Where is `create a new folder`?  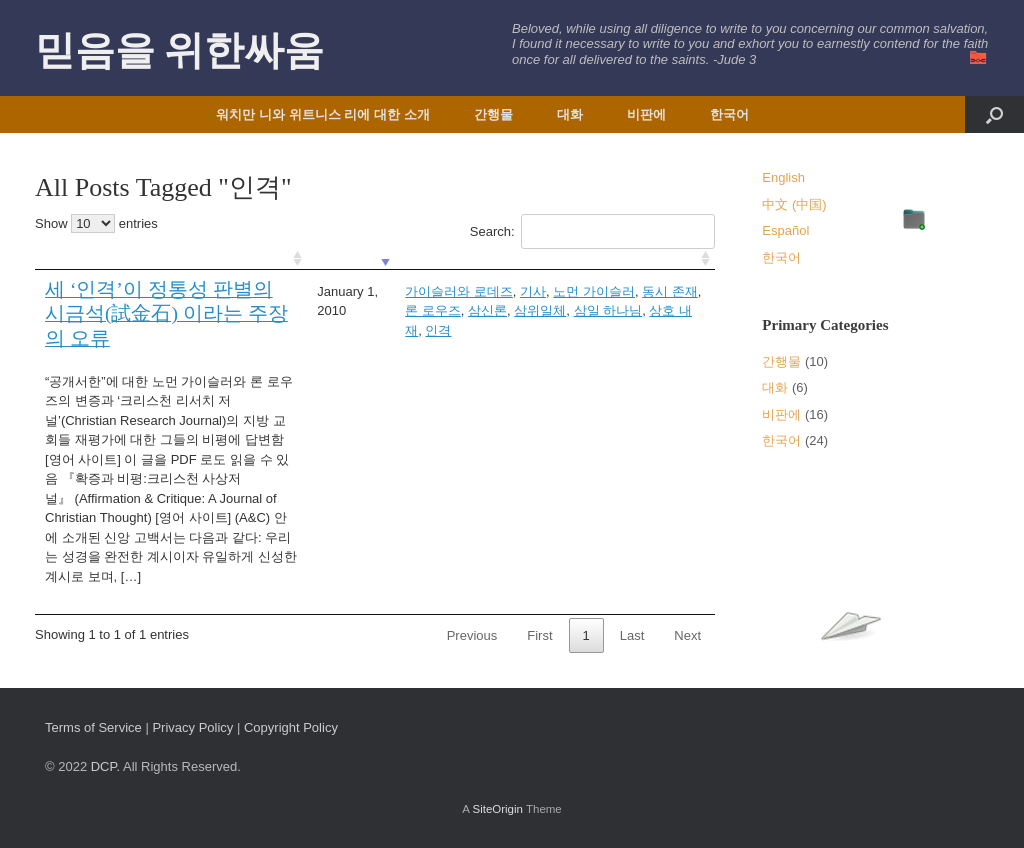
create a new folder is located at coordinates (914, 219).